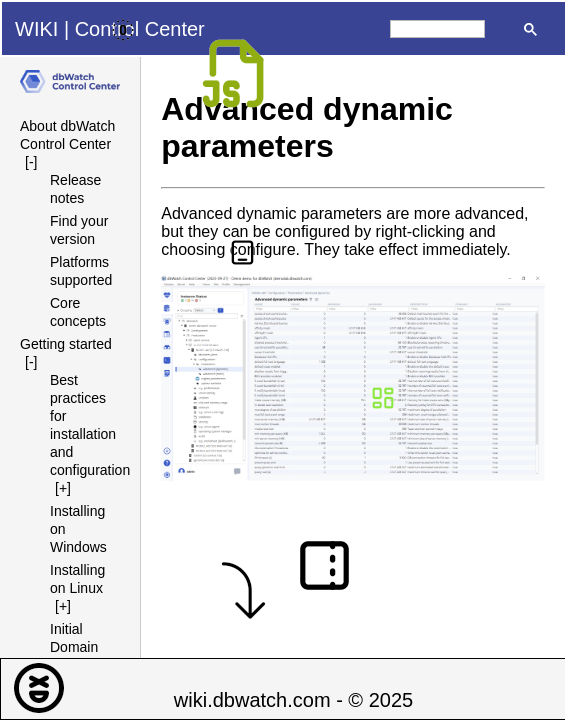 Image resolution: width=565 pixels, height=720 pixels. What do you see at coordinates (383, 398) in the screenshot?
I see `open dashboard view` at bounding box center [383, 398].